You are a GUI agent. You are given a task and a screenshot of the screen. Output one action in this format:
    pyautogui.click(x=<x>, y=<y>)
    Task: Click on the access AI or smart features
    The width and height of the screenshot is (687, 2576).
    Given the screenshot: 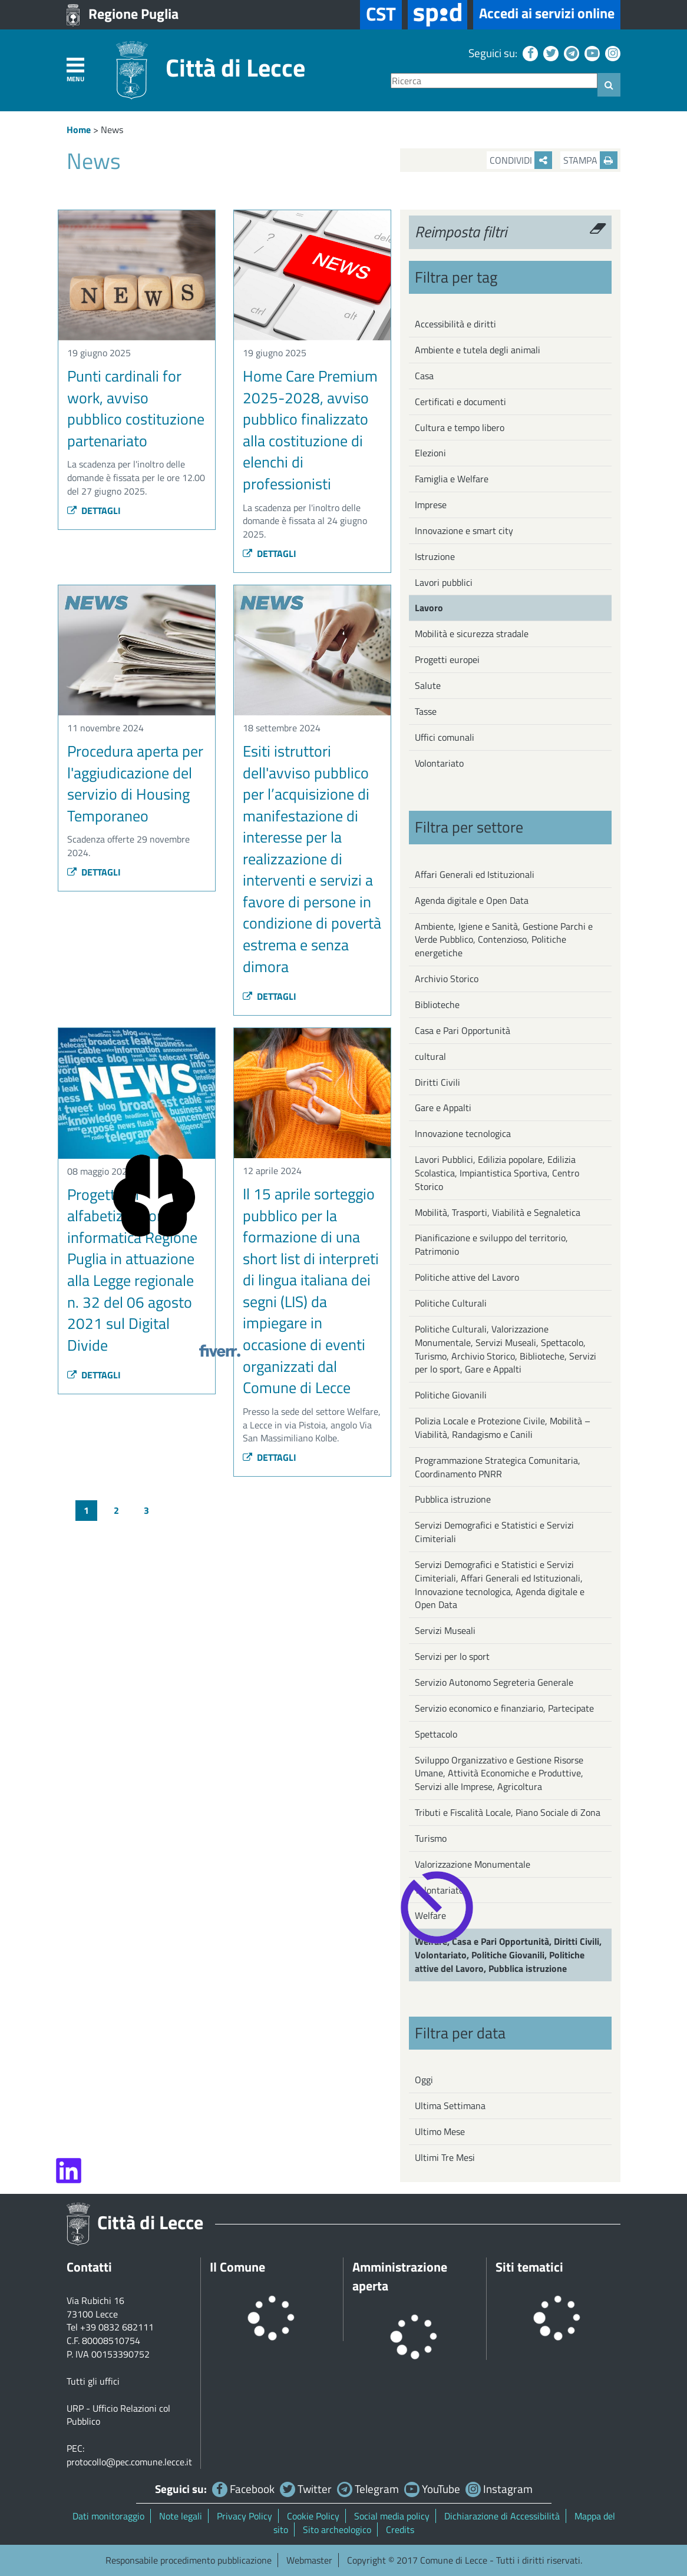 What is the action you would take?
    pyautogui.click(x=154, y=1195)
    